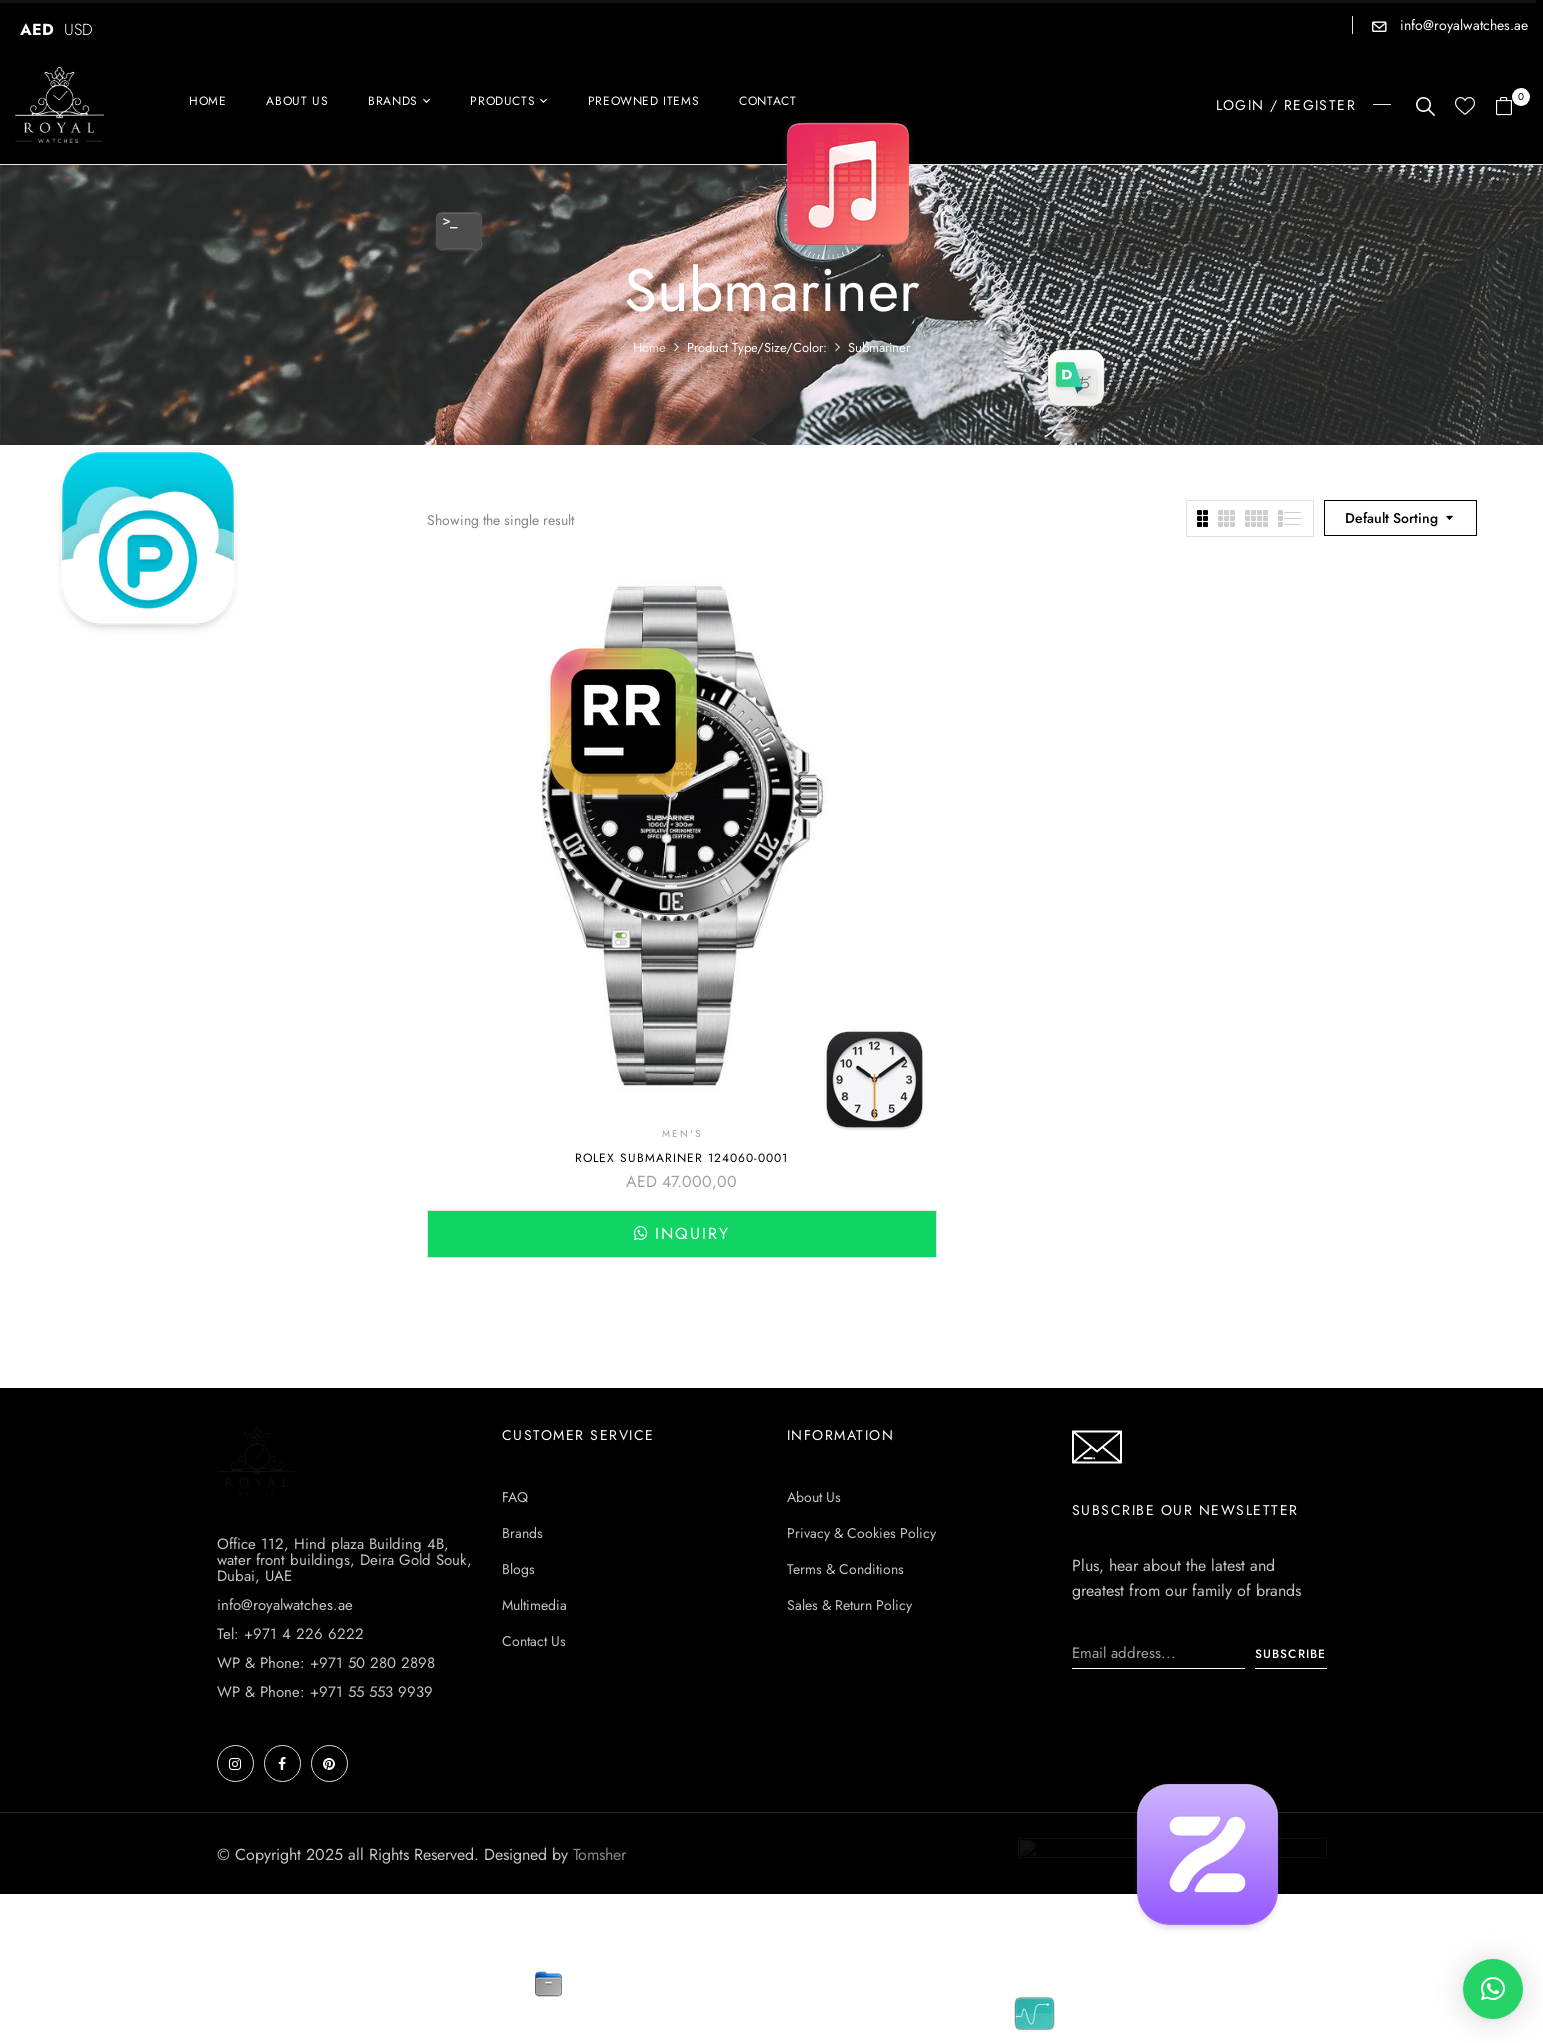 This screenshot has width=1543, height=2043. I want to click on open the gnome music app, so click(848, 184).